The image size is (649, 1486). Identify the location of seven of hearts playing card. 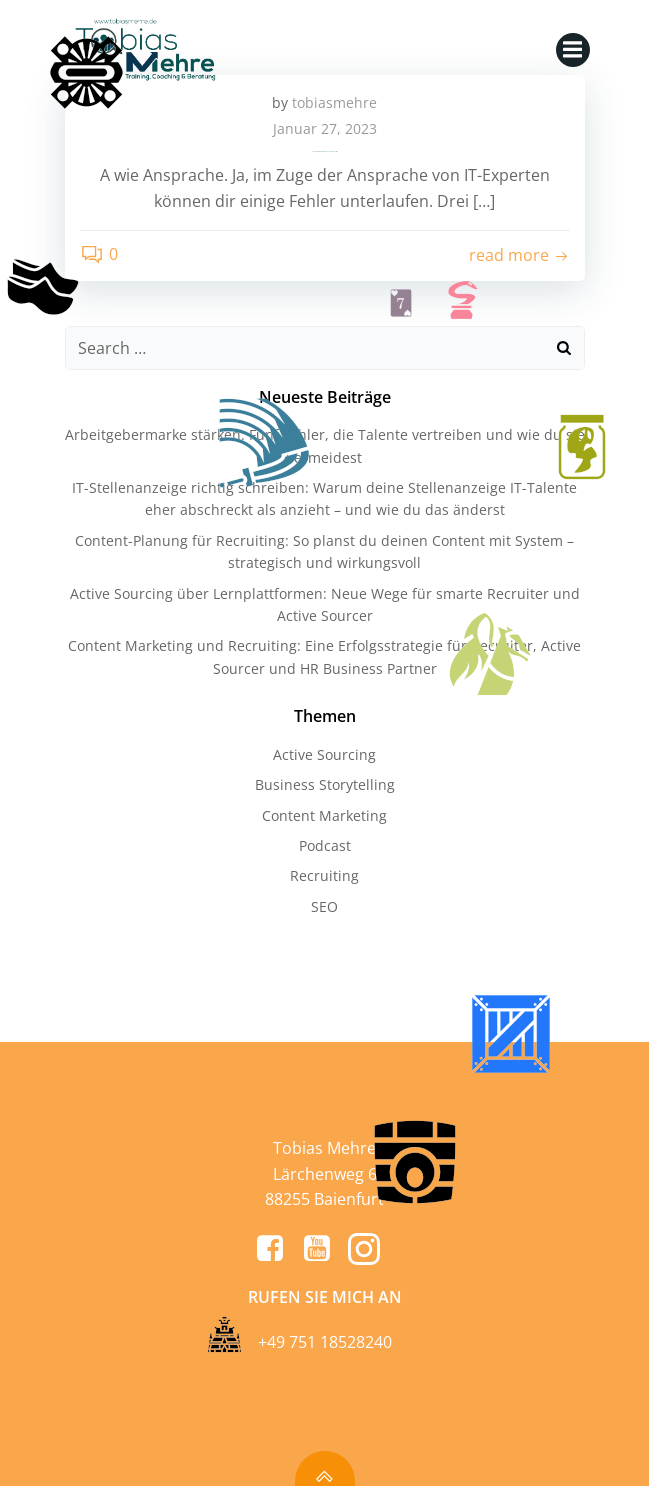
(401, 303).